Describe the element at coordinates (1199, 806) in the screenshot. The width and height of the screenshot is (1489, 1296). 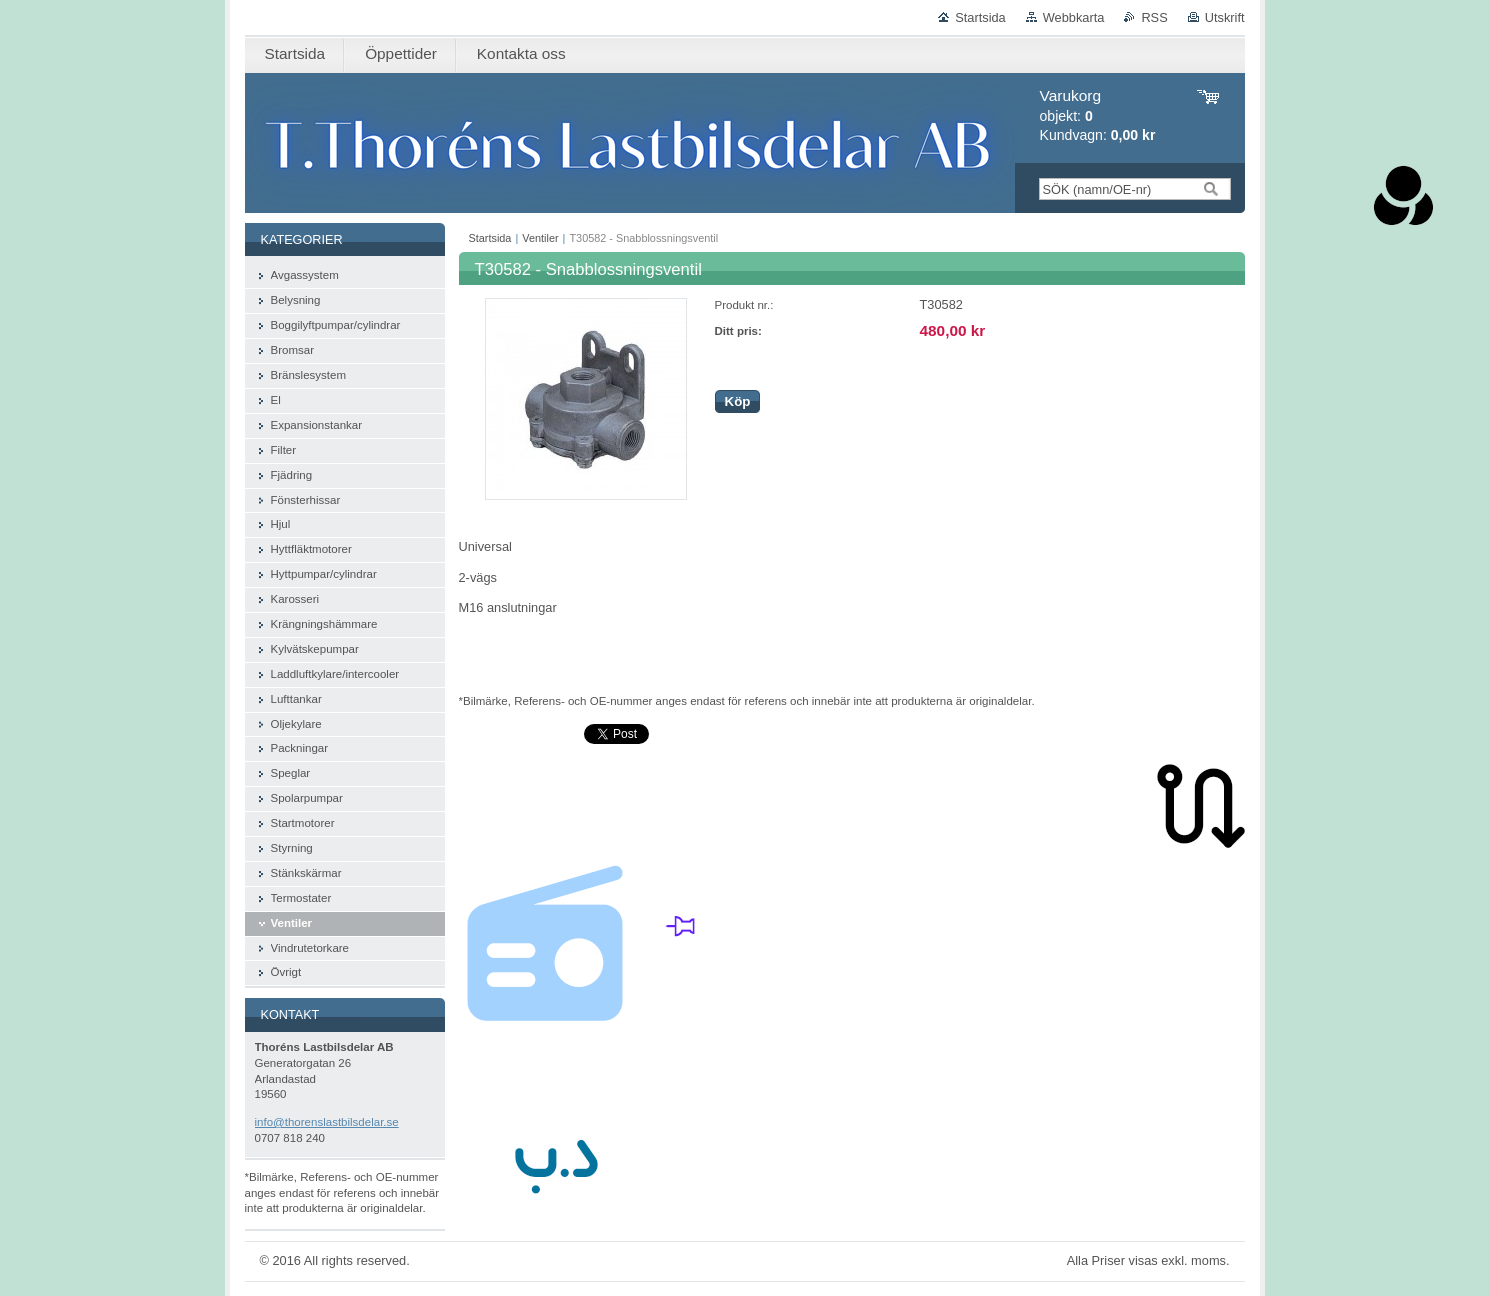
I see `indicates an s-curve or winding path ahead` at that location.